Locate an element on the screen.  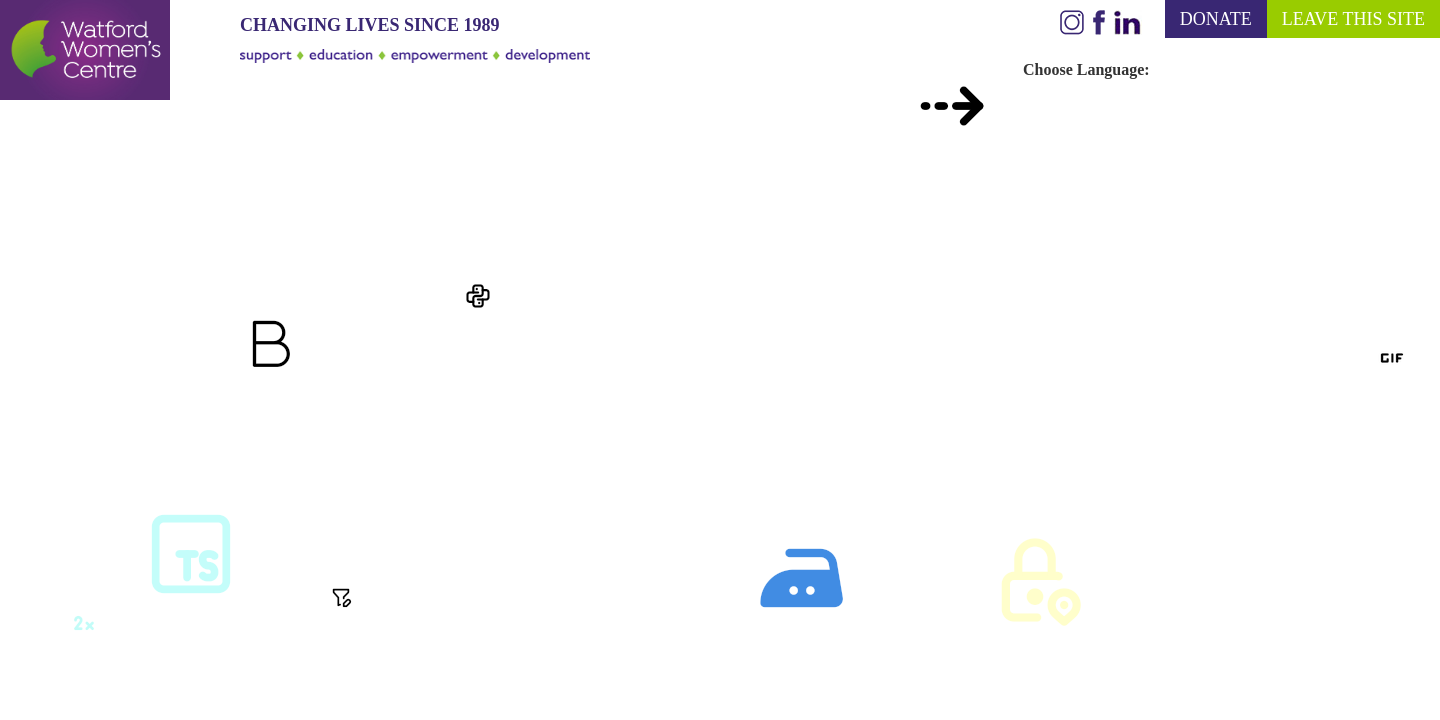
continue to next step is located at coordinates (952, 106).